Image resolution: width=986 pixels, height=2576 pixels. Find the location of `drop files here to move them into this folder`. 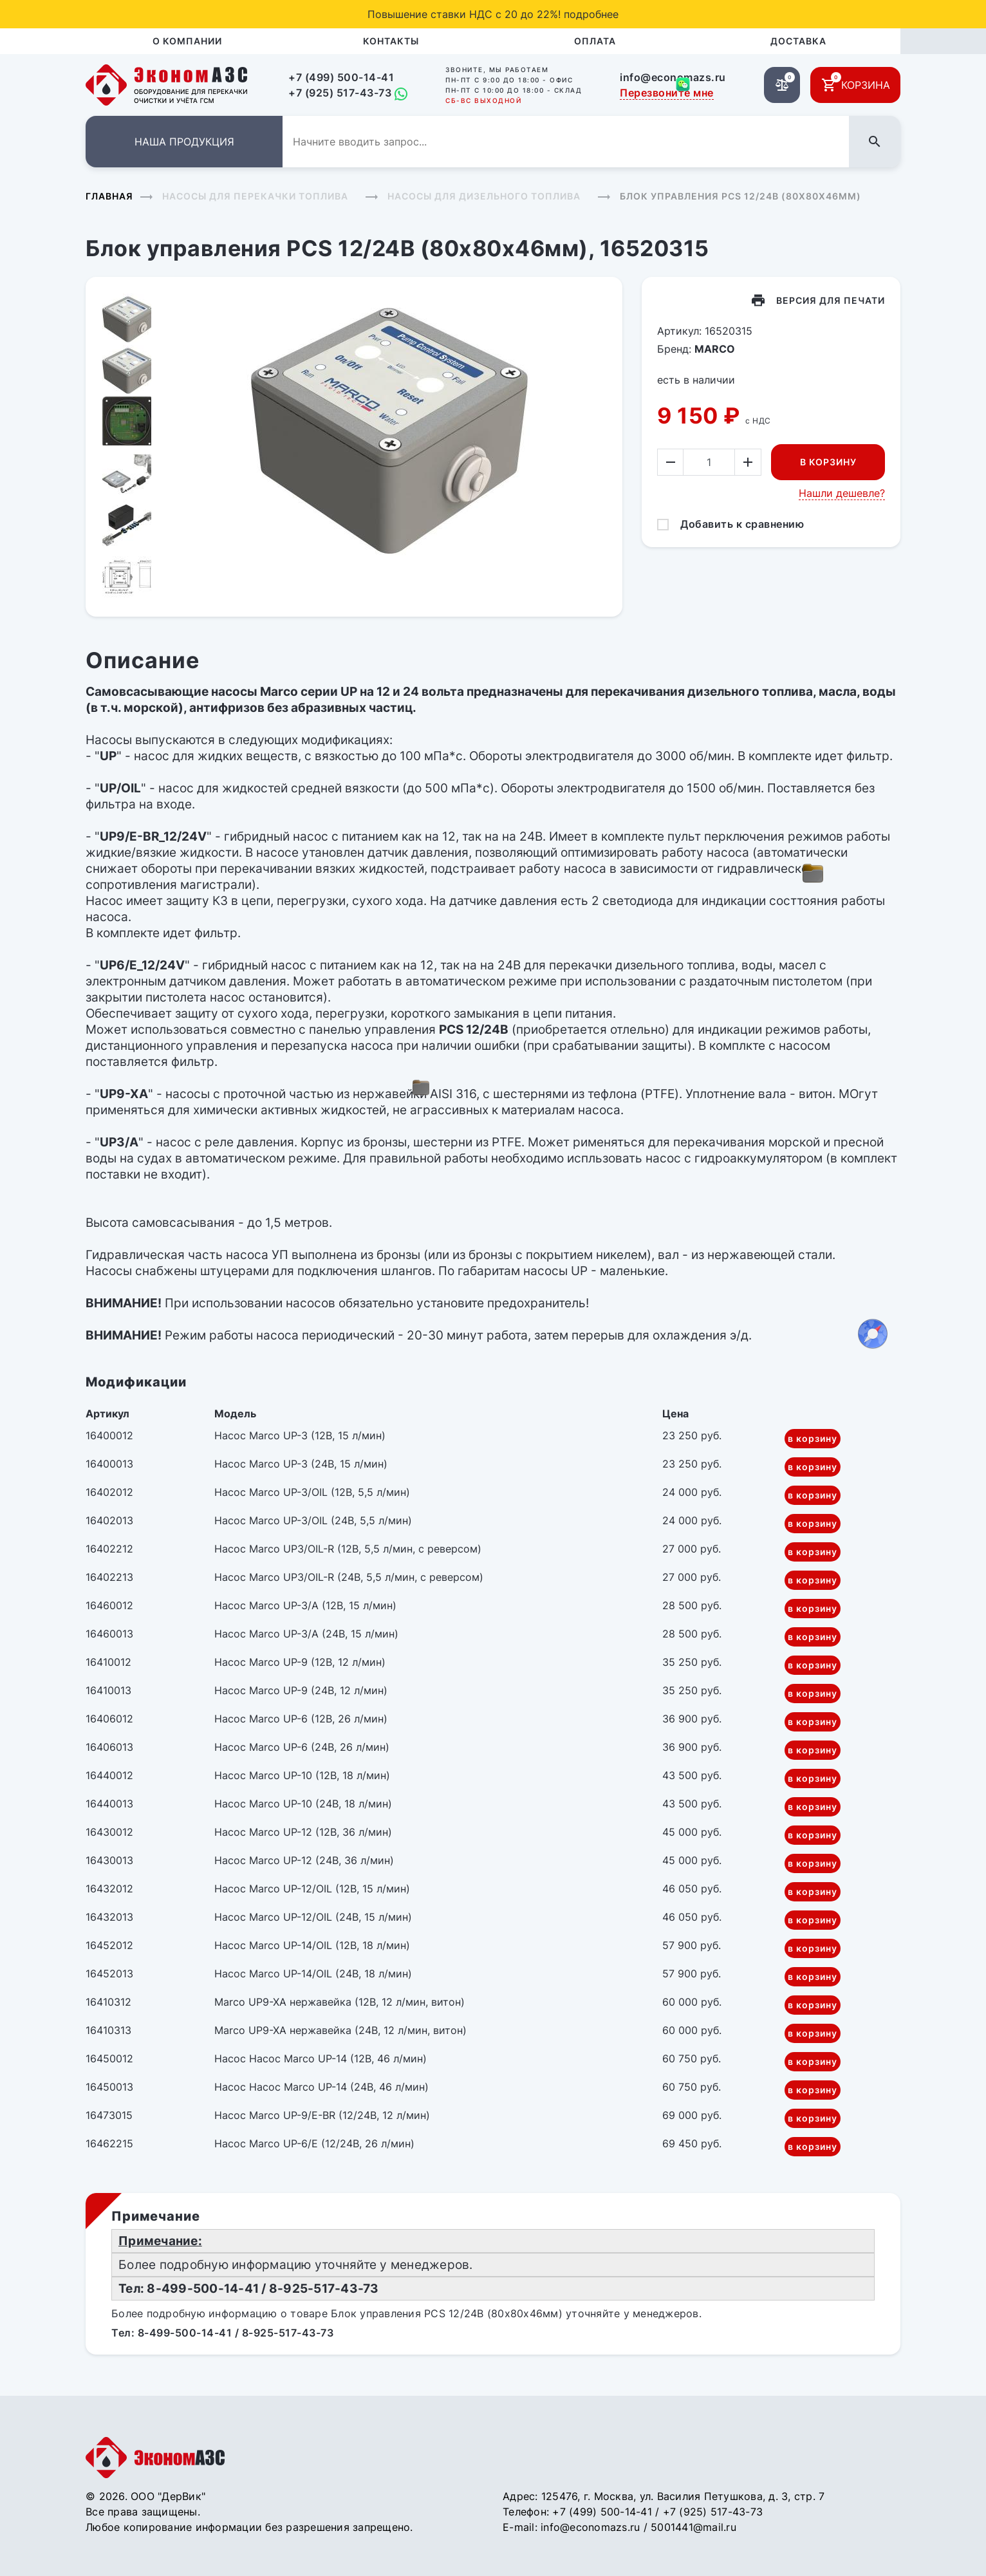

drop files here to move them into this folder is located at coordinates (813, 873).